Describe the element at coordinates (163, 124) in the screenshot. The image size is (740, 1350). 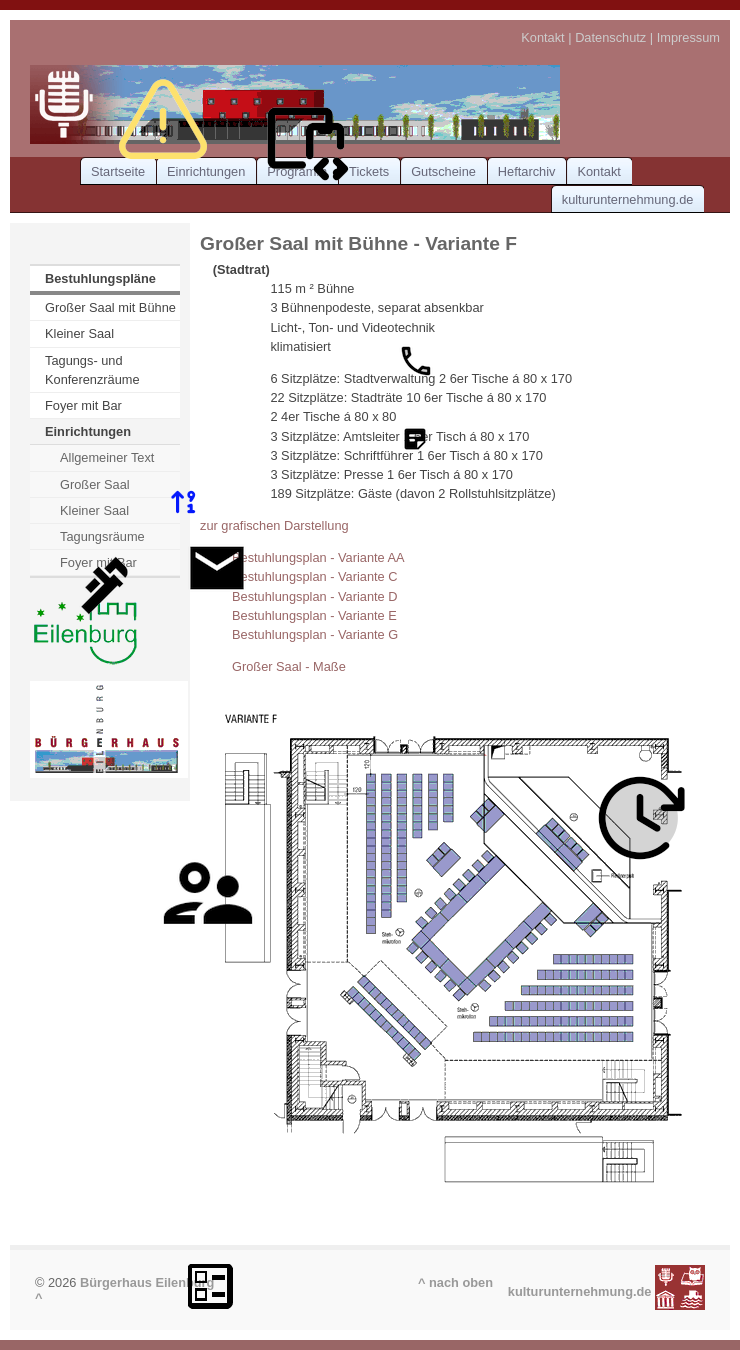
I see `indicates a warning or caution alert` at that location.